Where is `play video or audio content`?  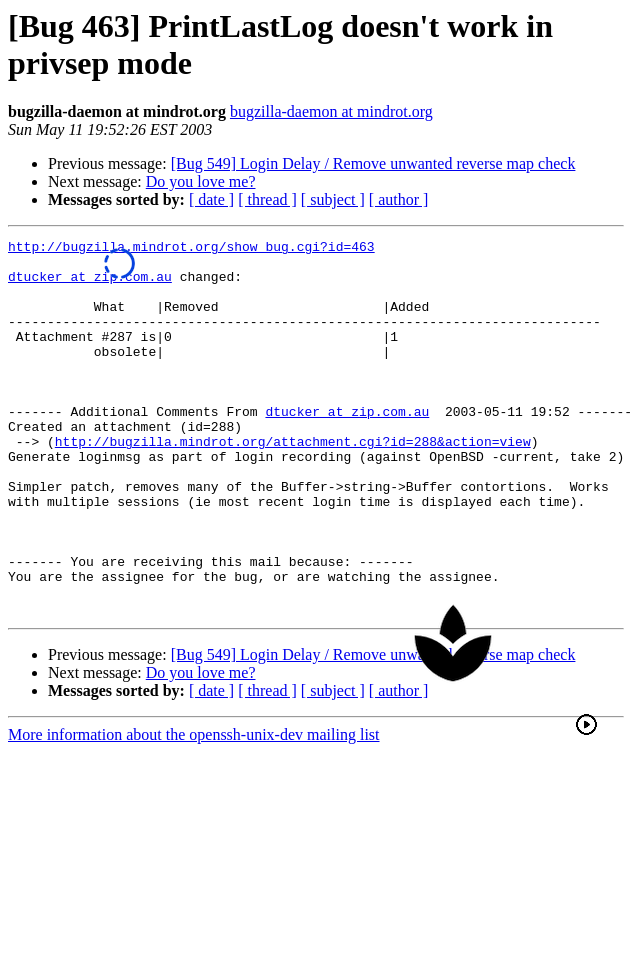
play video or audio content is located at coordinates (586, 724).